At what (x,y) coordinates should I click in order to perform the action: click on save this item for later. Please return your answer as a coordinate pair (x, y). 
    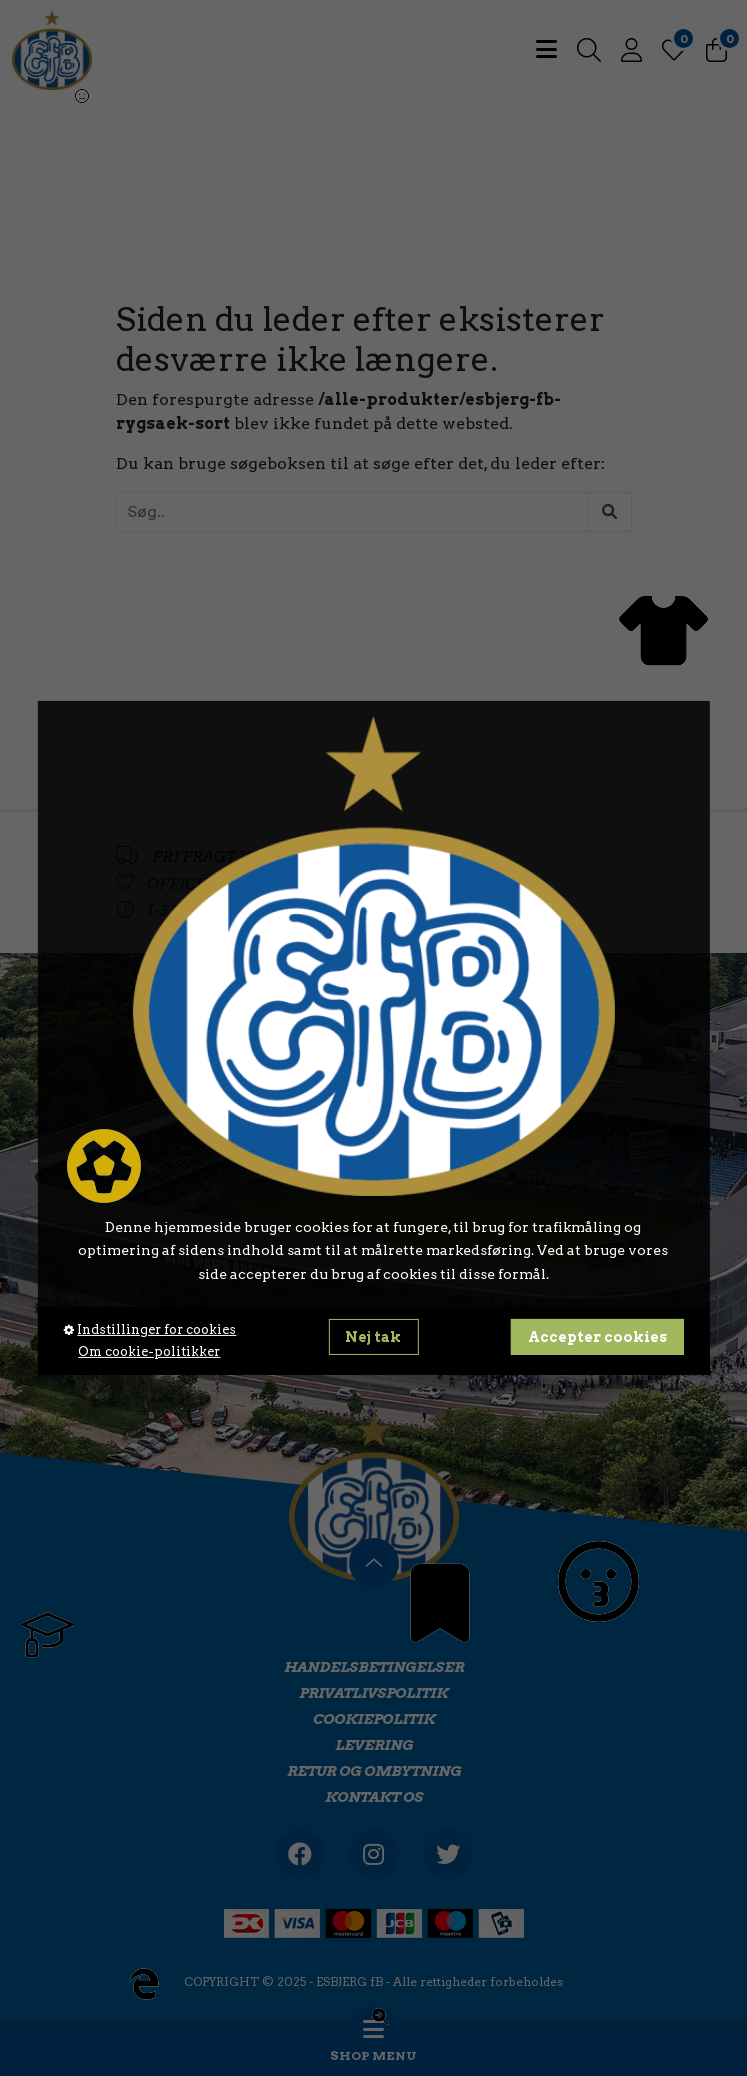
    Looking at the image, I should click on (440, 1603).